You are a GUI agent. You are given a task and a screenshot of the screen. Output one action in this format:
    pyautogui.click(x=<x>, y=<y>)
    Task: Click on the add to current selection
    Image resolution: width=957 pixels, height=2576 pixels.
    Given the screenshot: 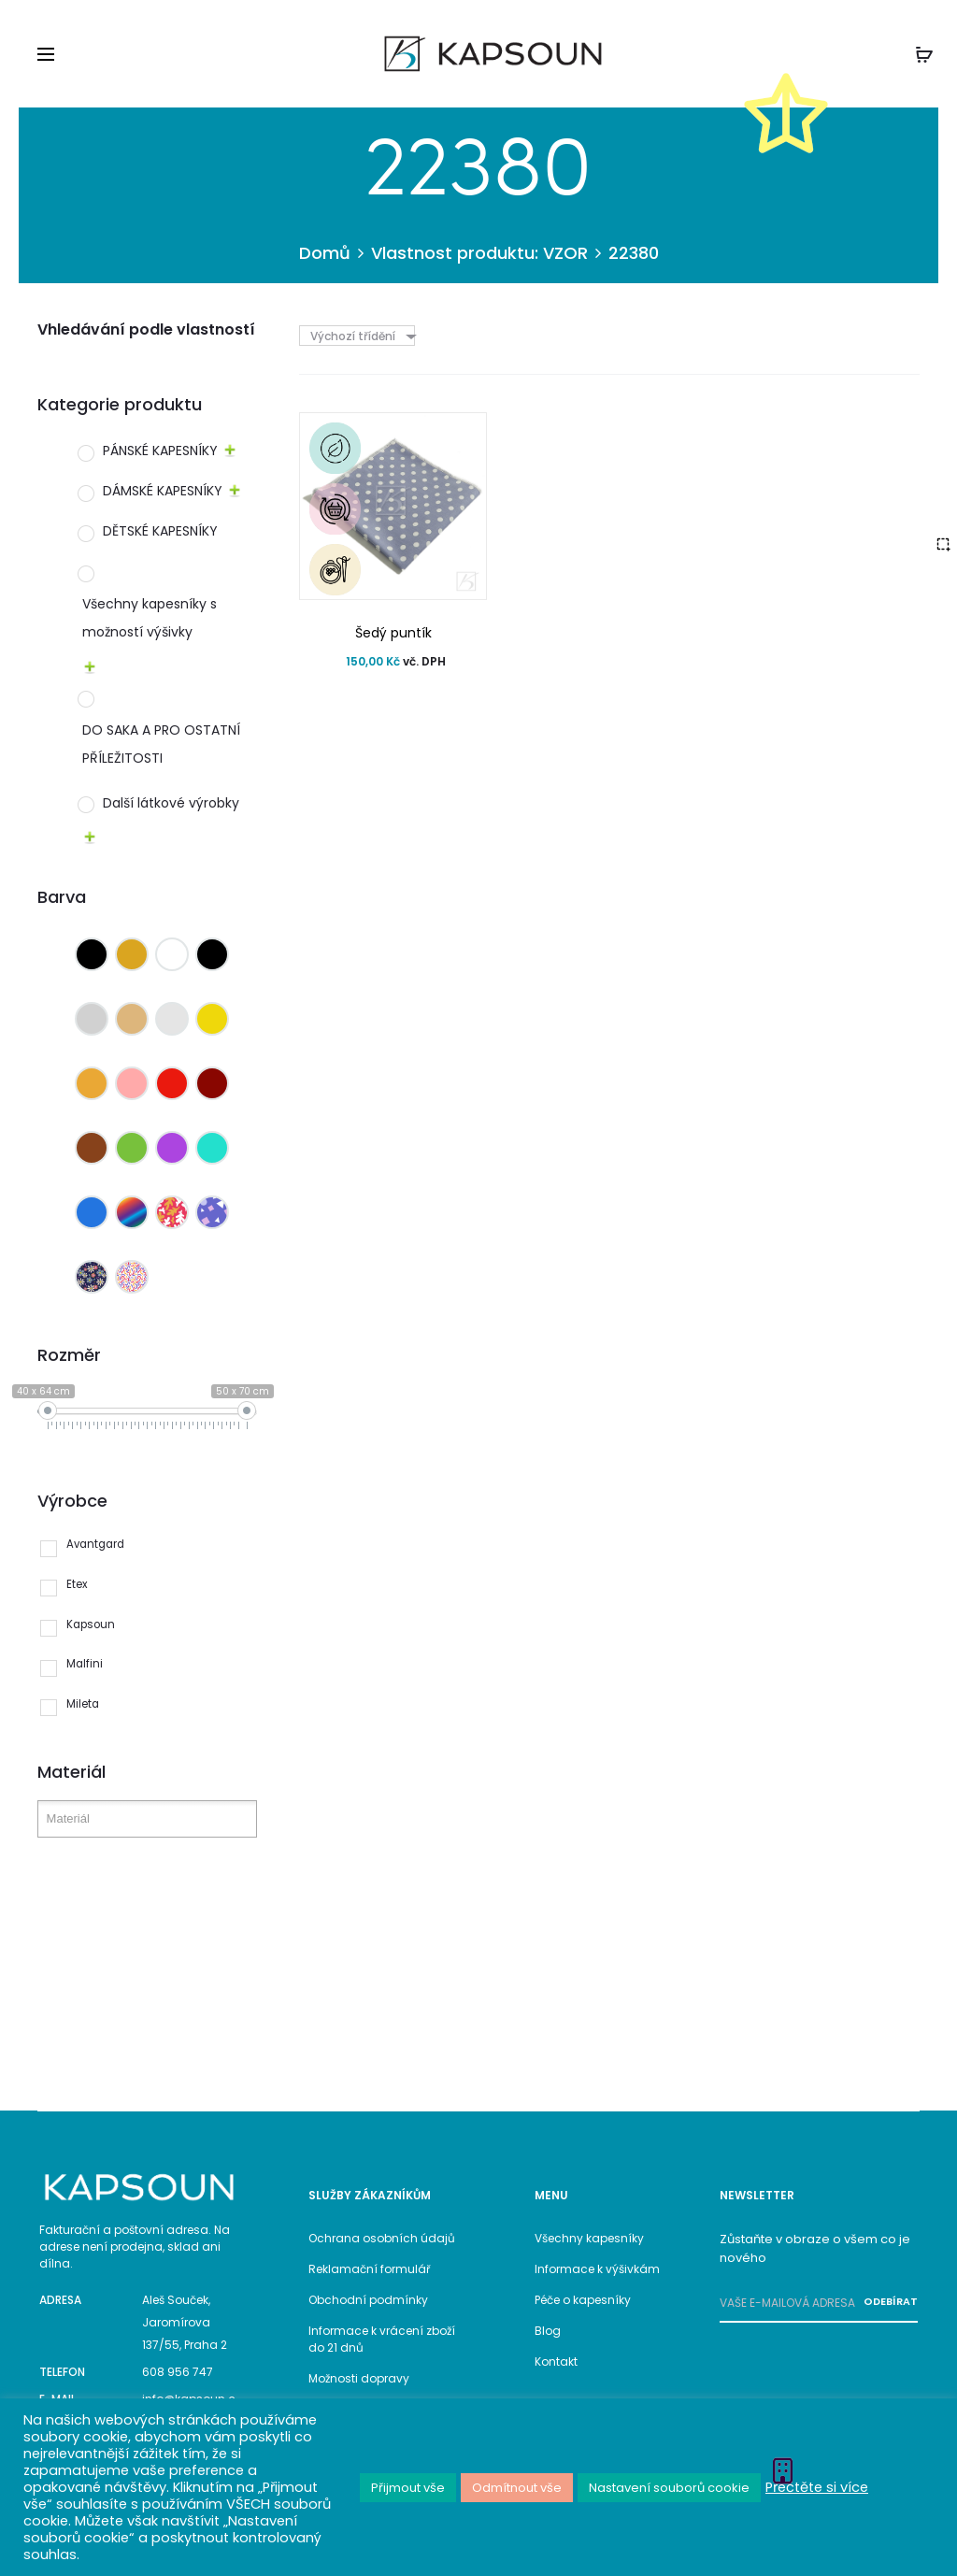 What is the action you would take?
    pyautogui.click(x=943, y=544)
    